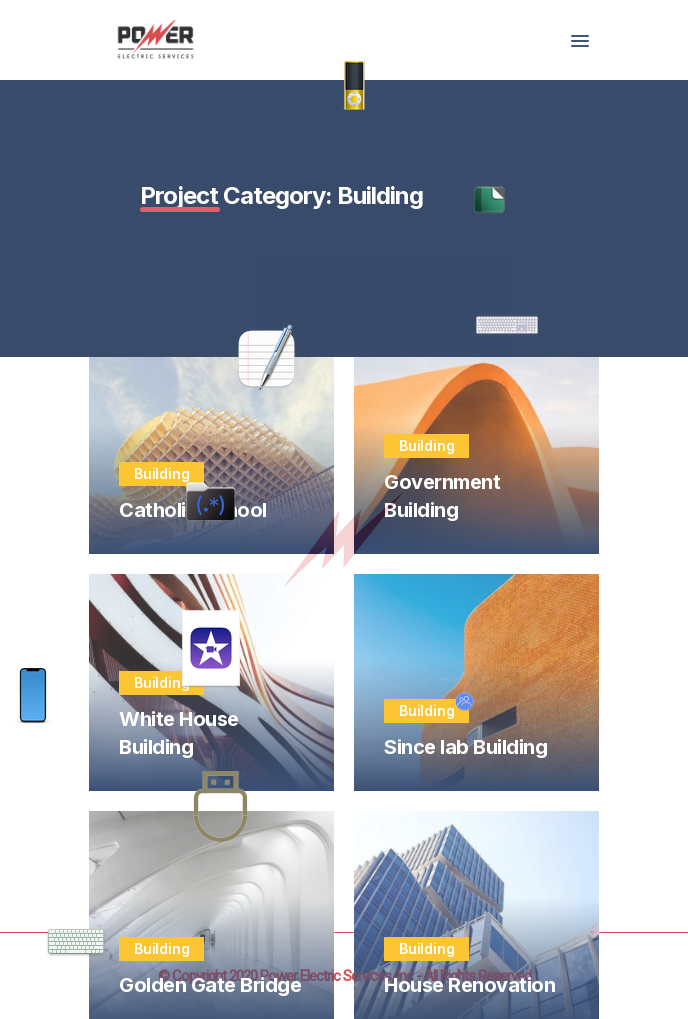 The image size is (688, 1019). I want to click on access connected USB drive, so click(220, 806).